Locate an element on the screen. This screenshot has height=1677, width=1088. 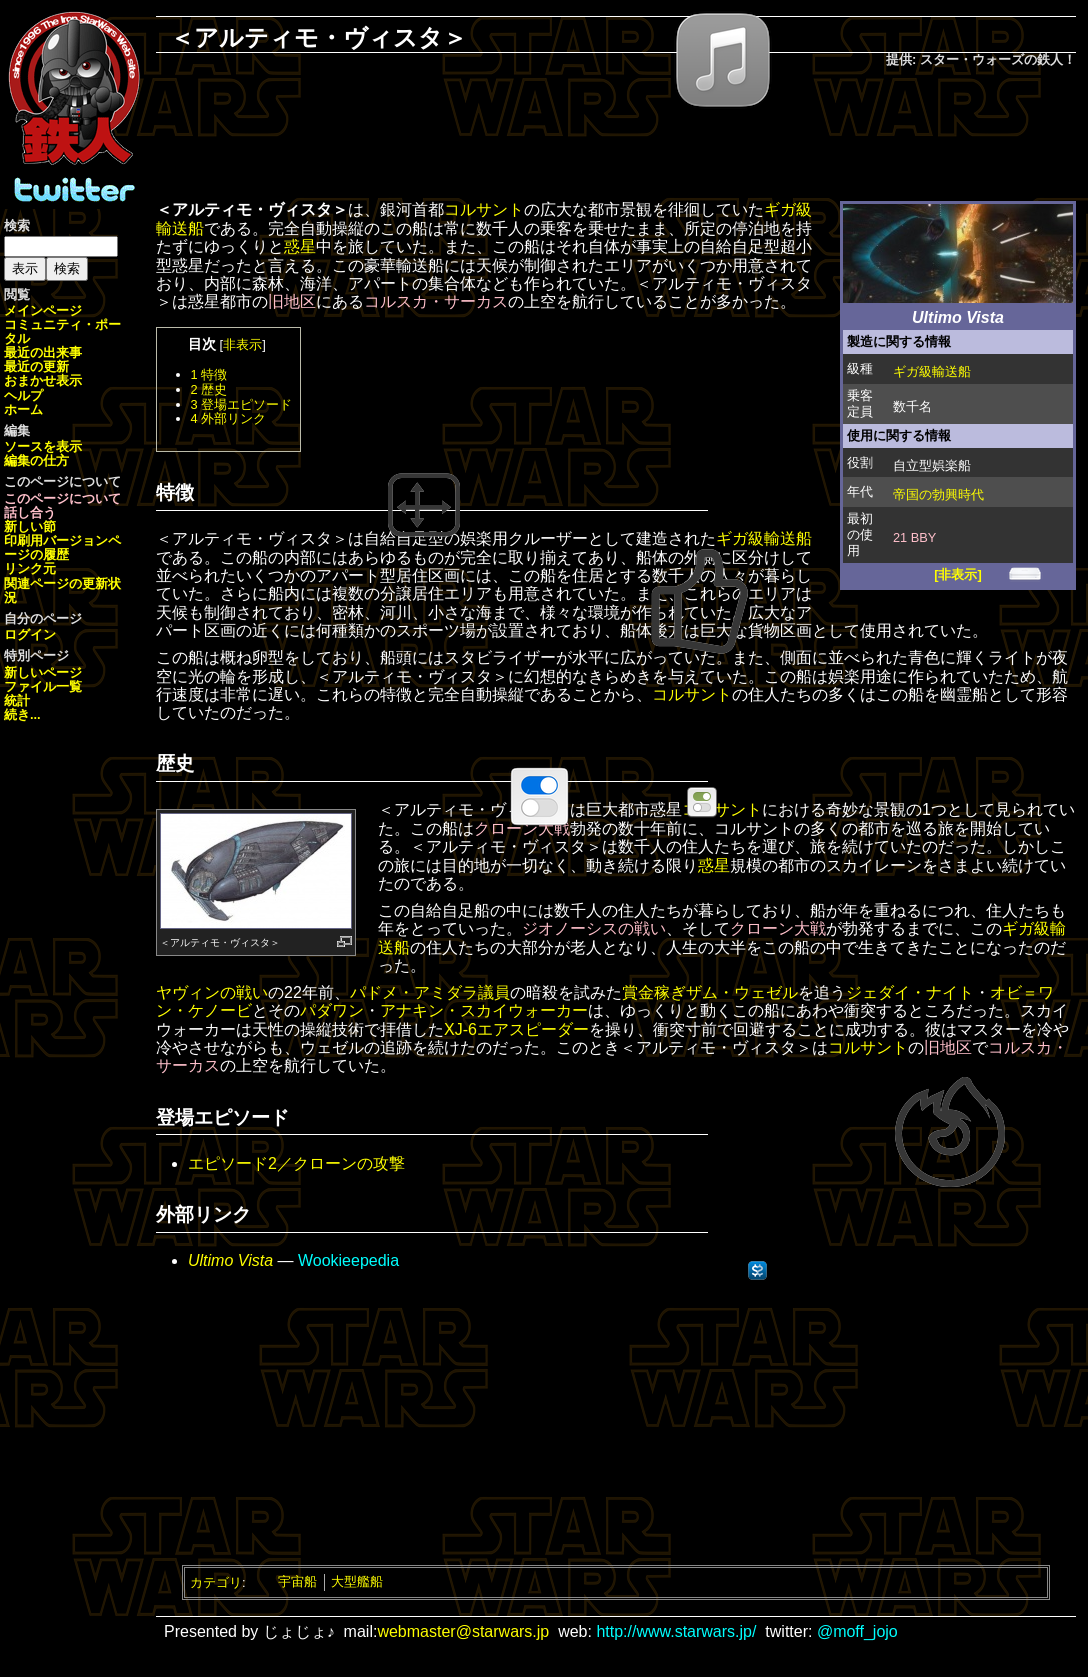
open firefox browser is located at coordinates (950, 1132).